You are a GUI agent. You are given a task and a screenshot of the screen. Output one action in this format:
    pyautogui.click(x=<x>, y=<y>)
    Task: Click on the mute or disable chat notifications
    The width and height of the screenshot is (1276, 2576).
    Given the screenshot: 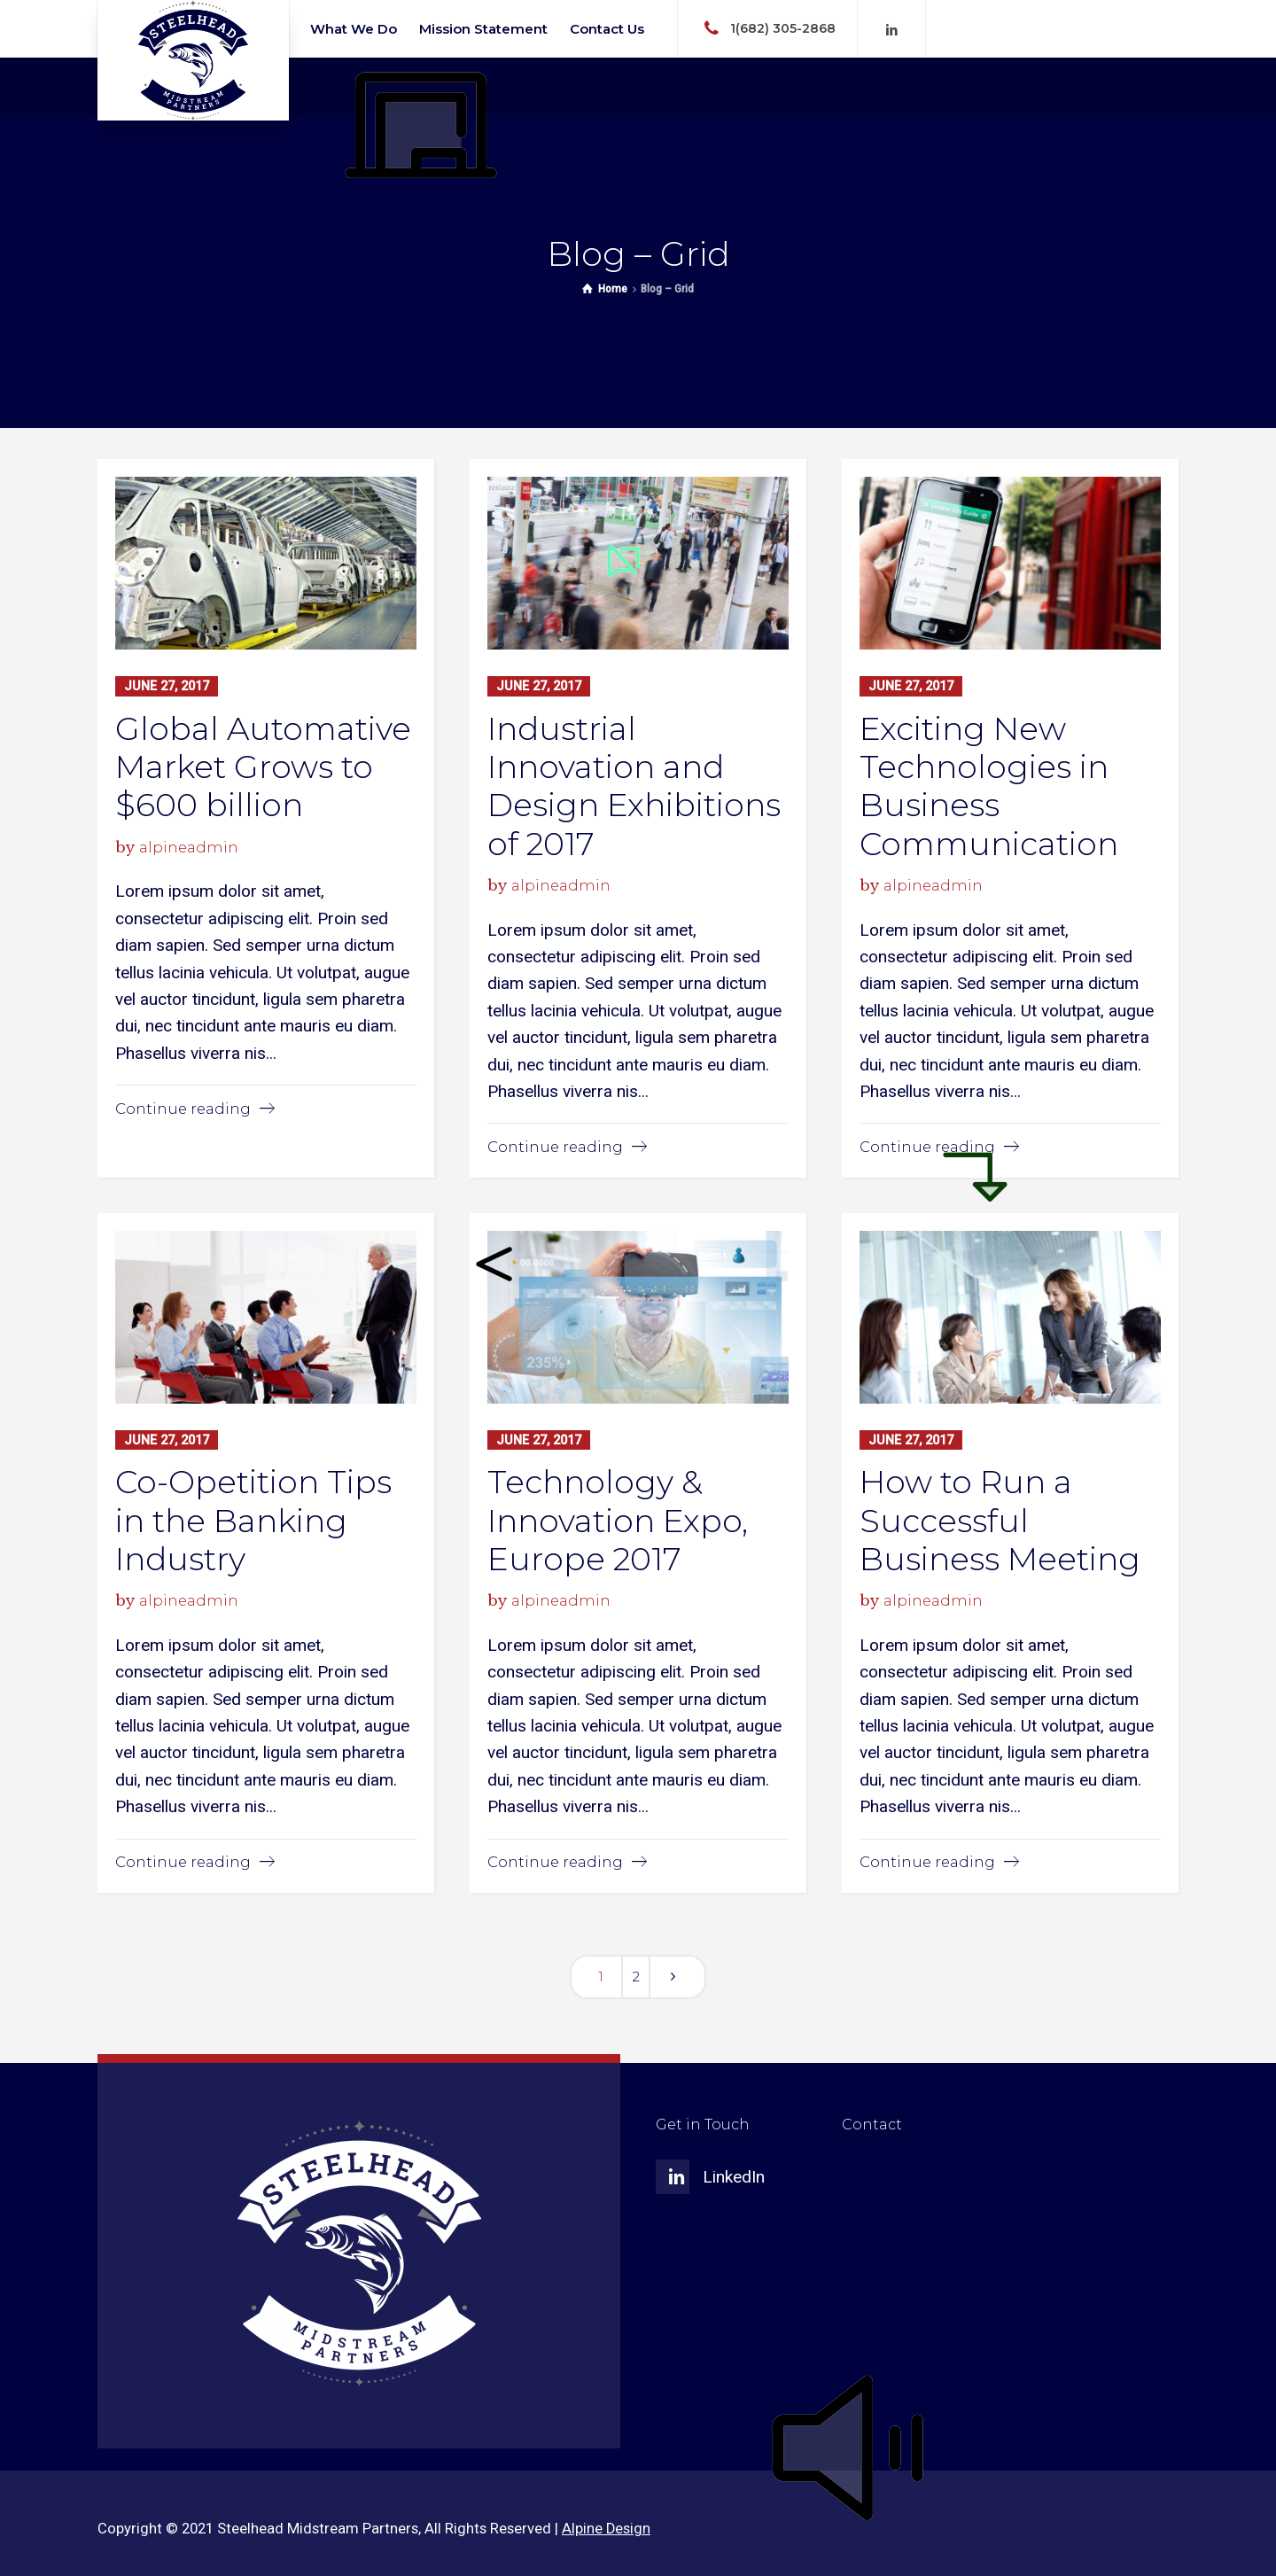 What is the action you would take?
    pyautogui.click(x=623, y=559)
    